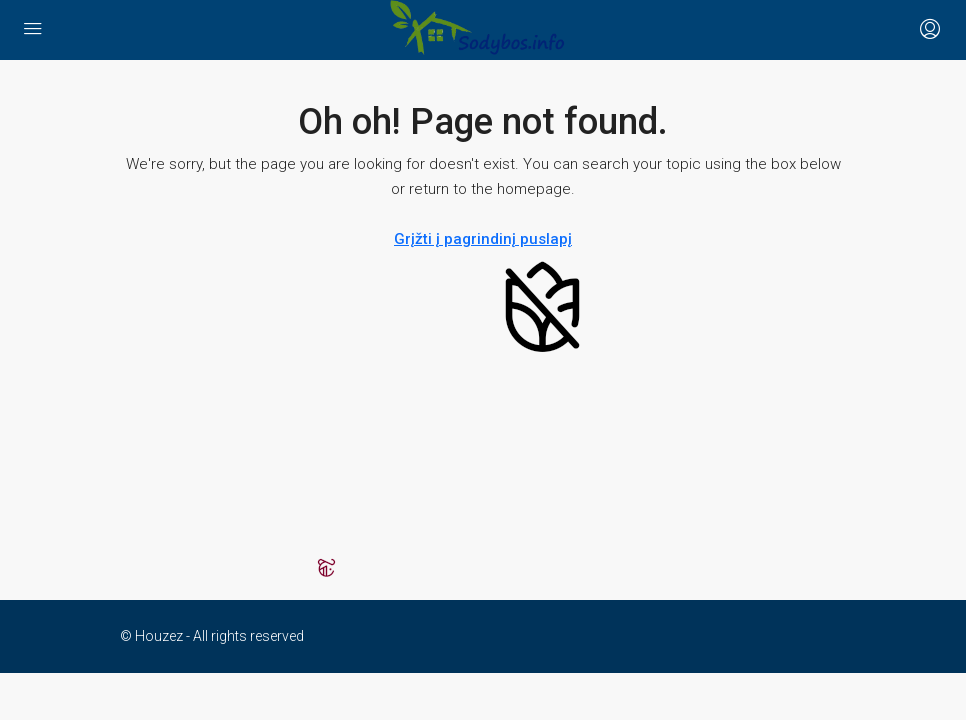 The height and width of the screenshot is (720, 966). What do you see at coordinates (542, 308) in the screenshot?
I see `indicates gluten-free or grain-free option` at bounding box center [542, 308].